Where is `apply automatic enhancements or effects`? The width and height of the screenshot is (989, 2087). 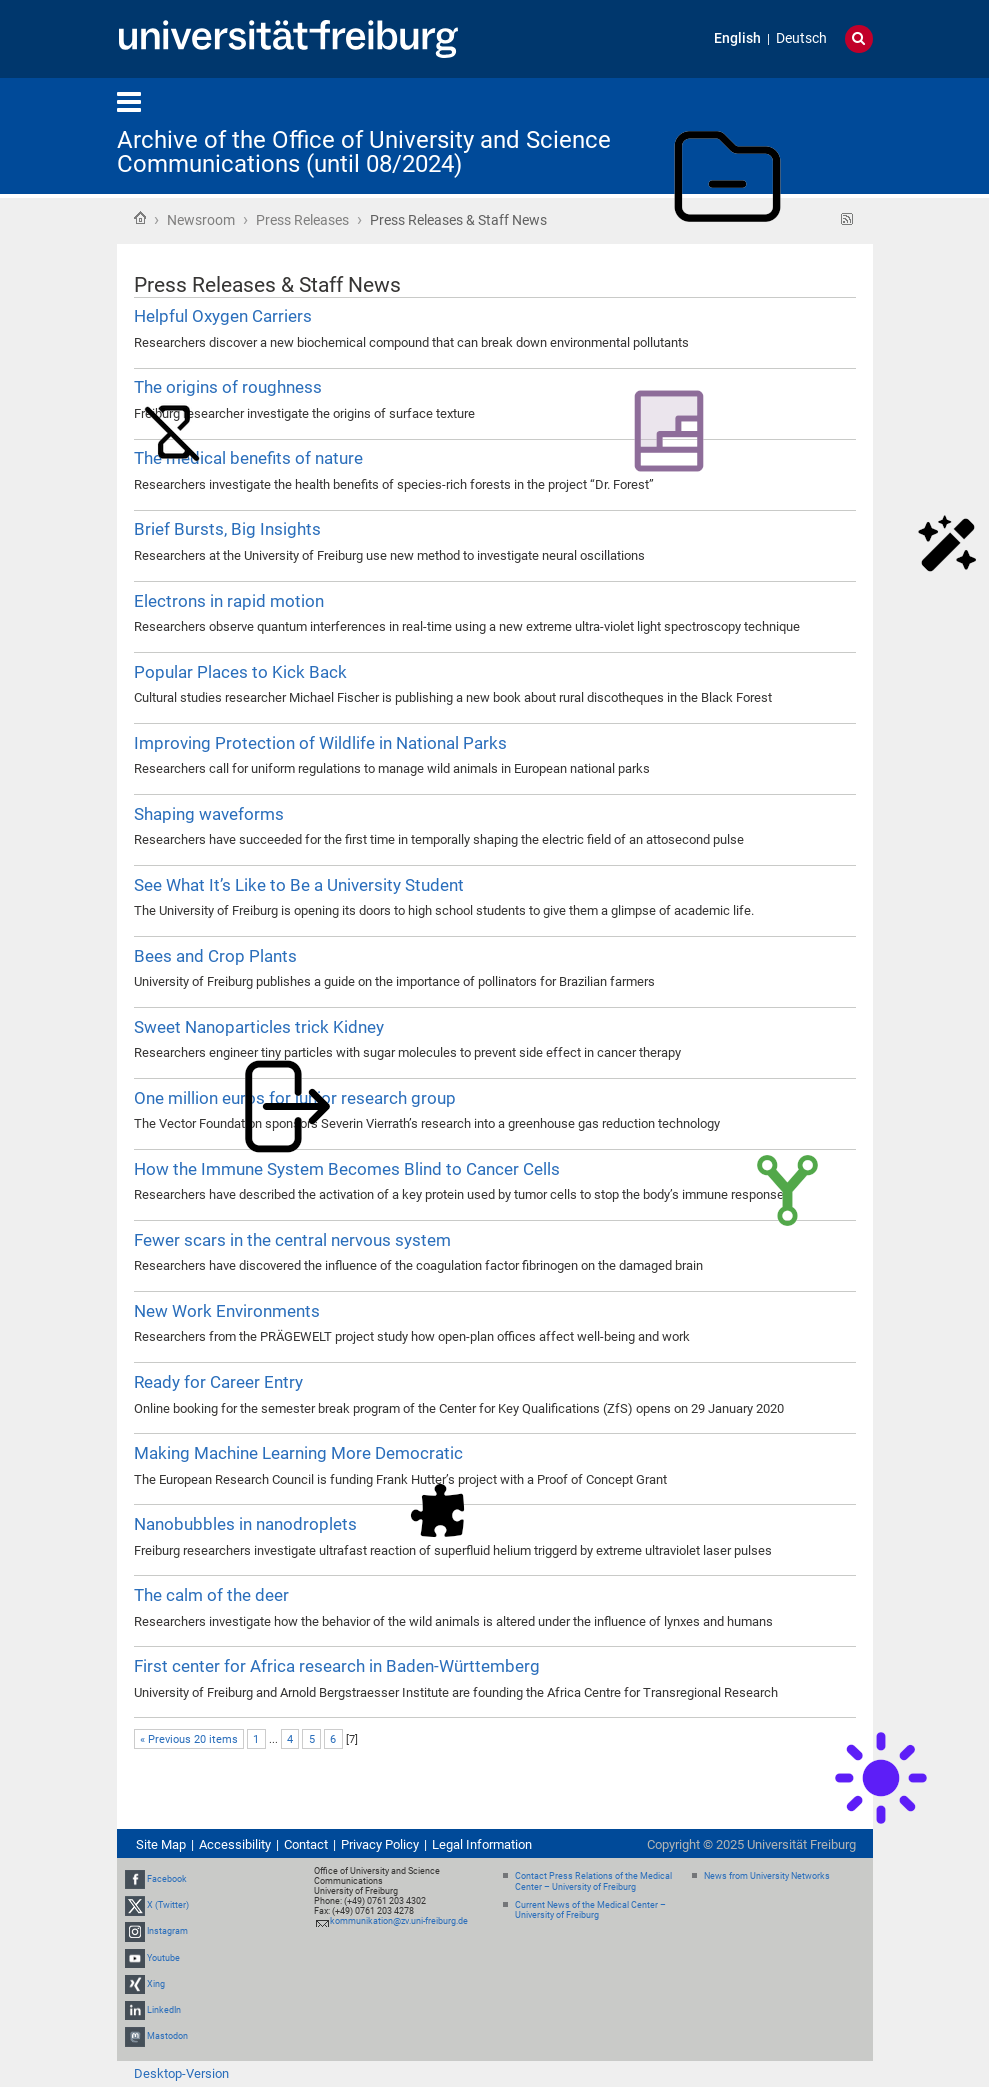 apply automatic enhancements or effects is located at coordinates (948, 545).